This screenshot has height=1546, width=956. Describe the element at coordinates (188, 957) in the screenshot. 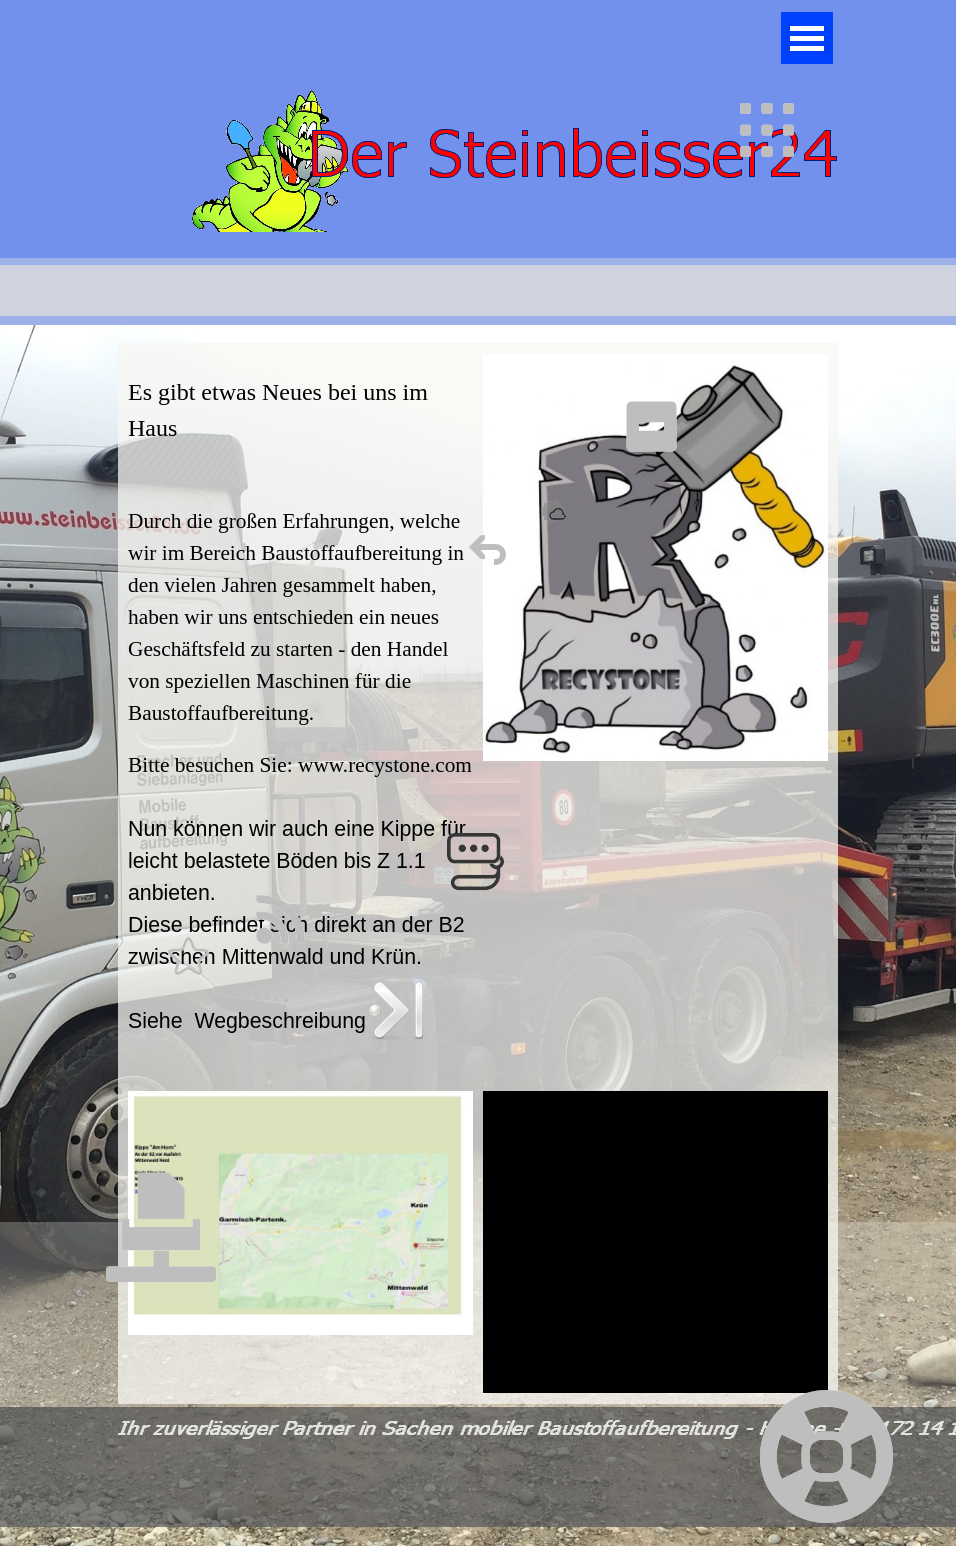

I see `item is not marked as a favorite` at that location.